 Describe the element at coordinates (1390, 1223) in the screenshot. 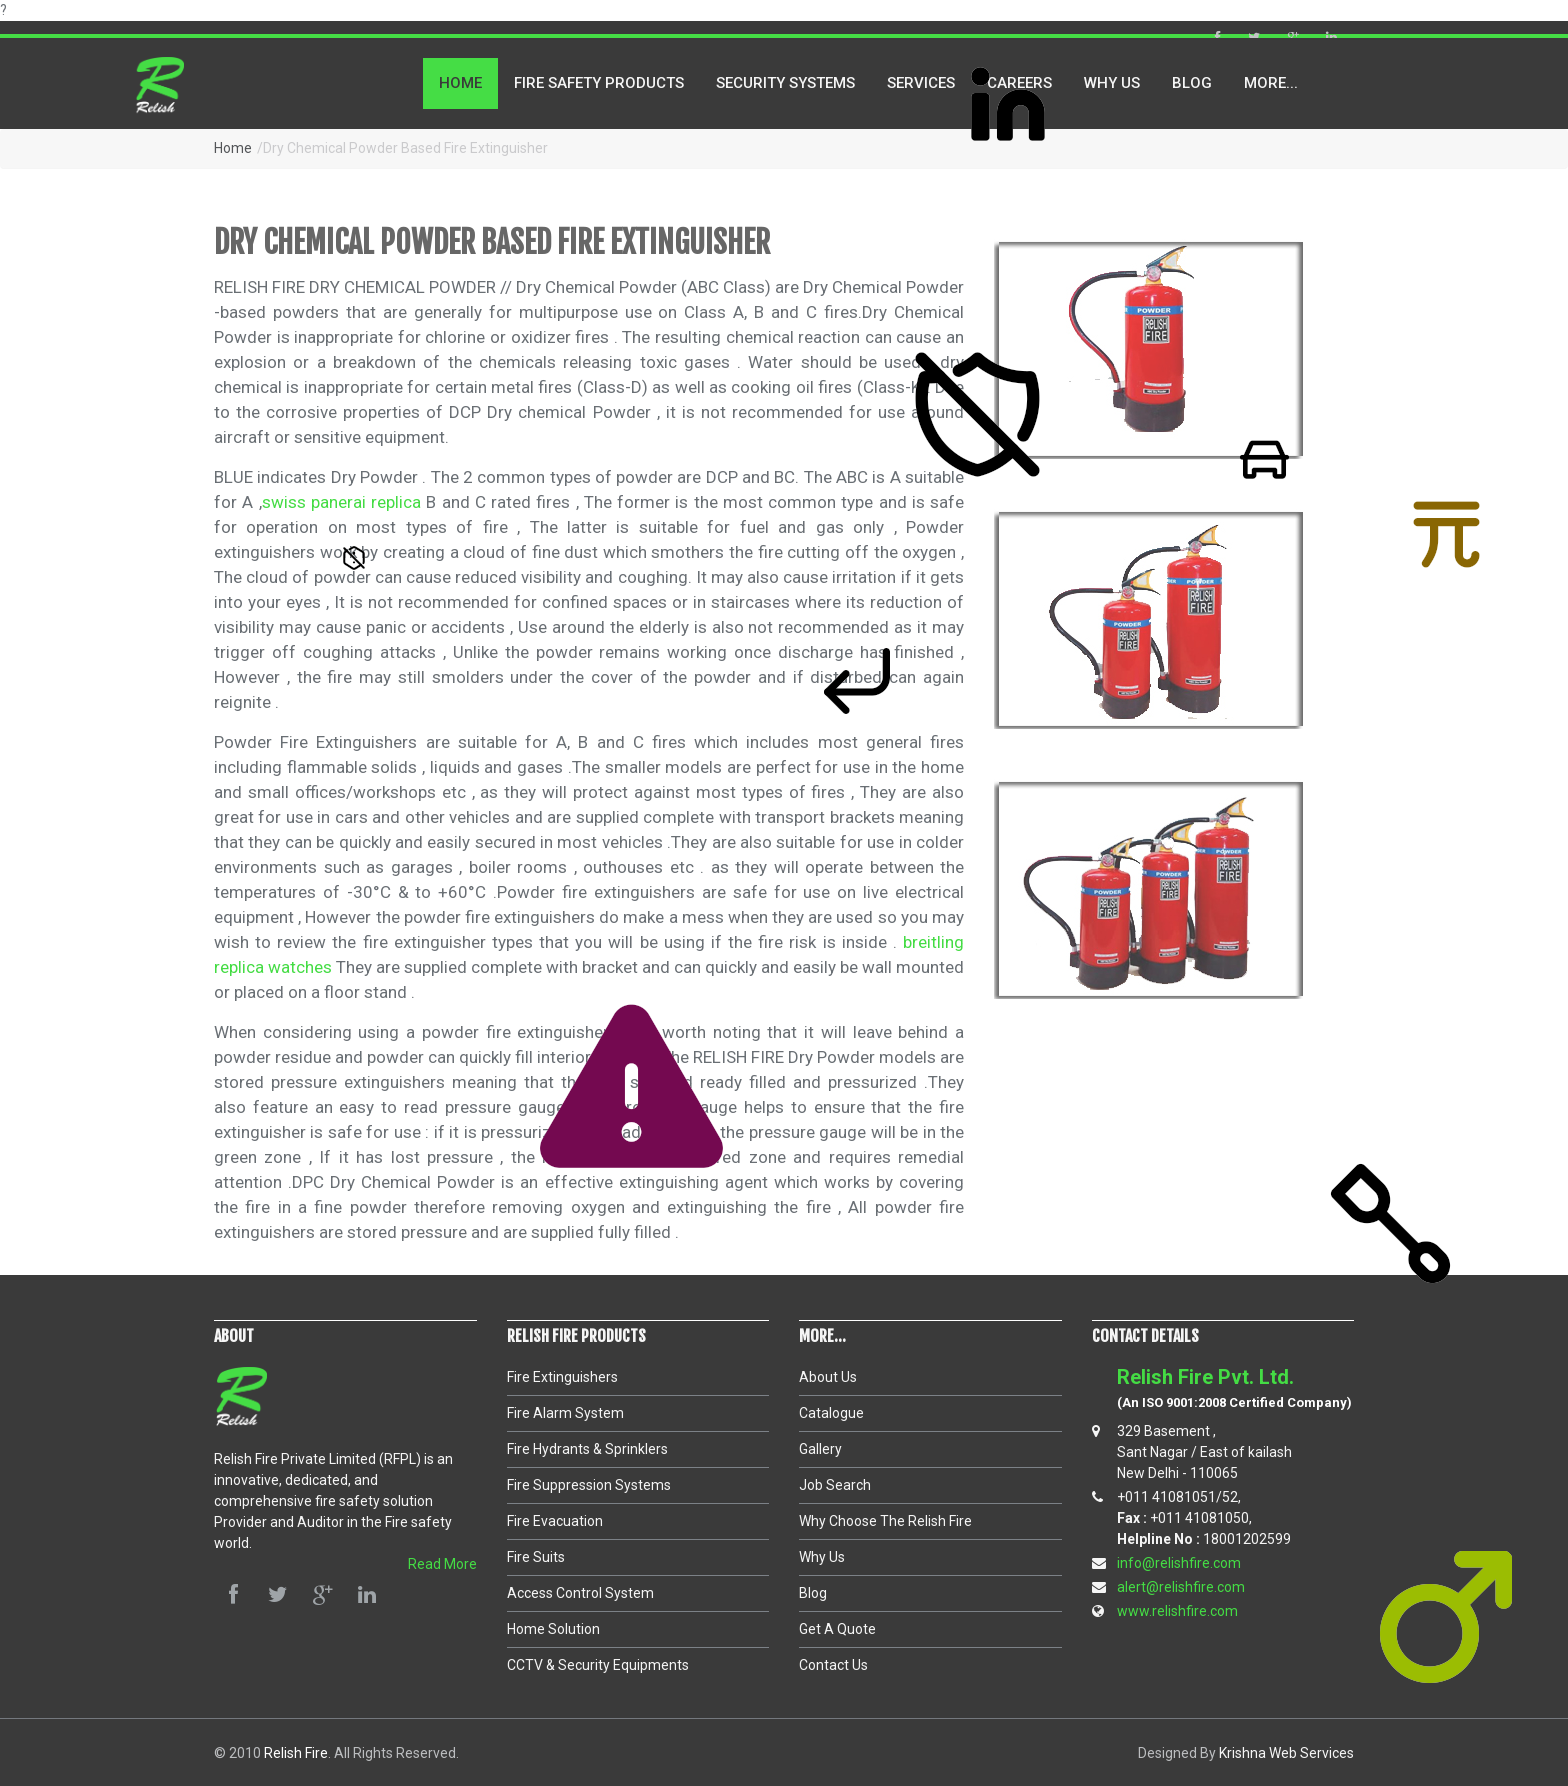

I see `access grilling or barbecue tools` at that location.